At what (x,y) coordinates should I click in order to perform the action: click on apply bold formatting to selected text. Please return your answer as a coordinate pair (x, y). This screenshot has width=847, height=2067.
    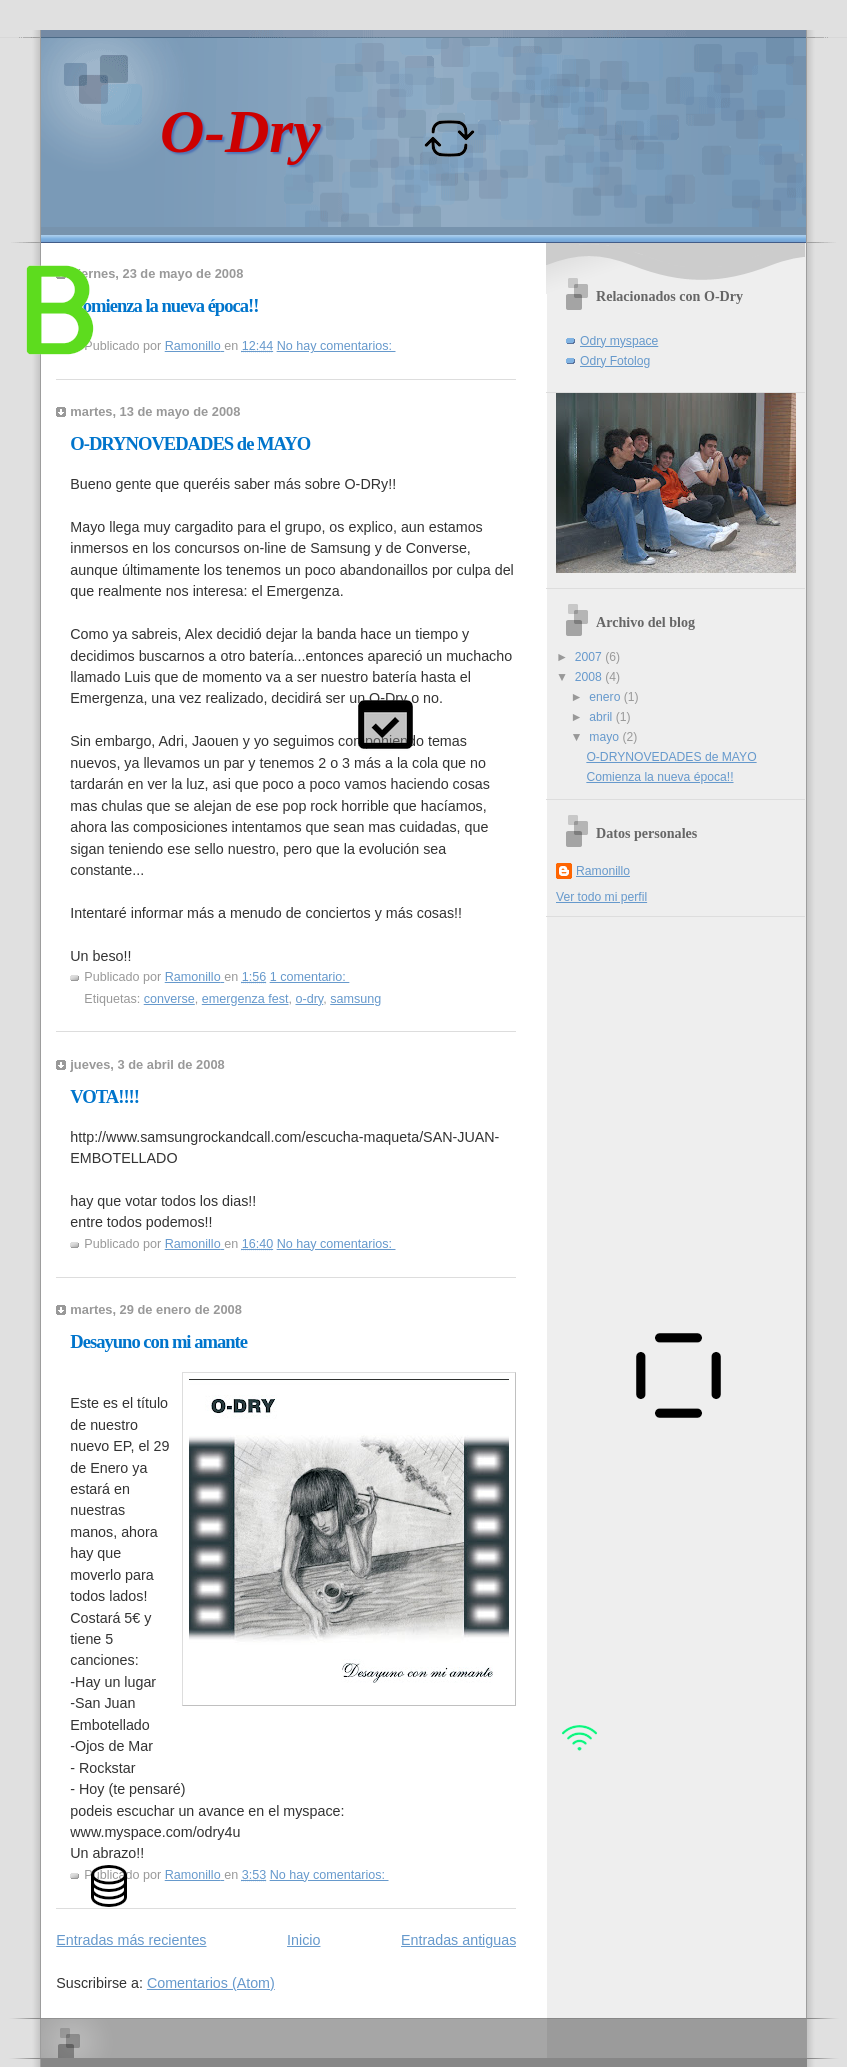
    Looking at the image, I should click on (60, 310).